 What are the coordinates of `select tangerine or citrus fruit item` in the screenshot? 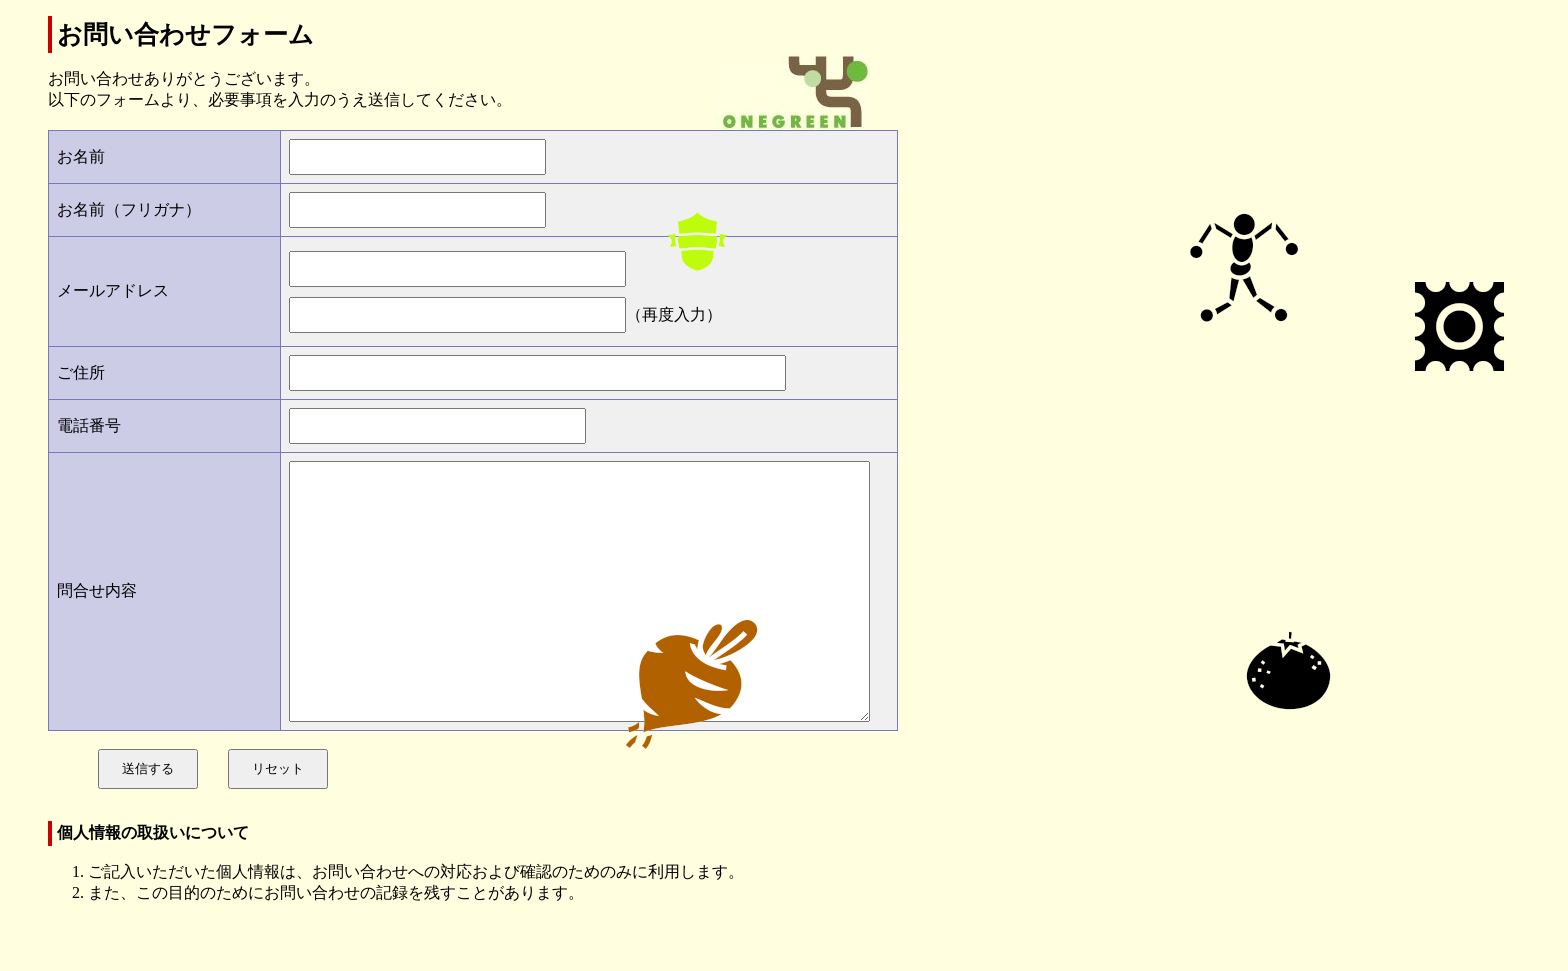 It's located at (1288, 670).